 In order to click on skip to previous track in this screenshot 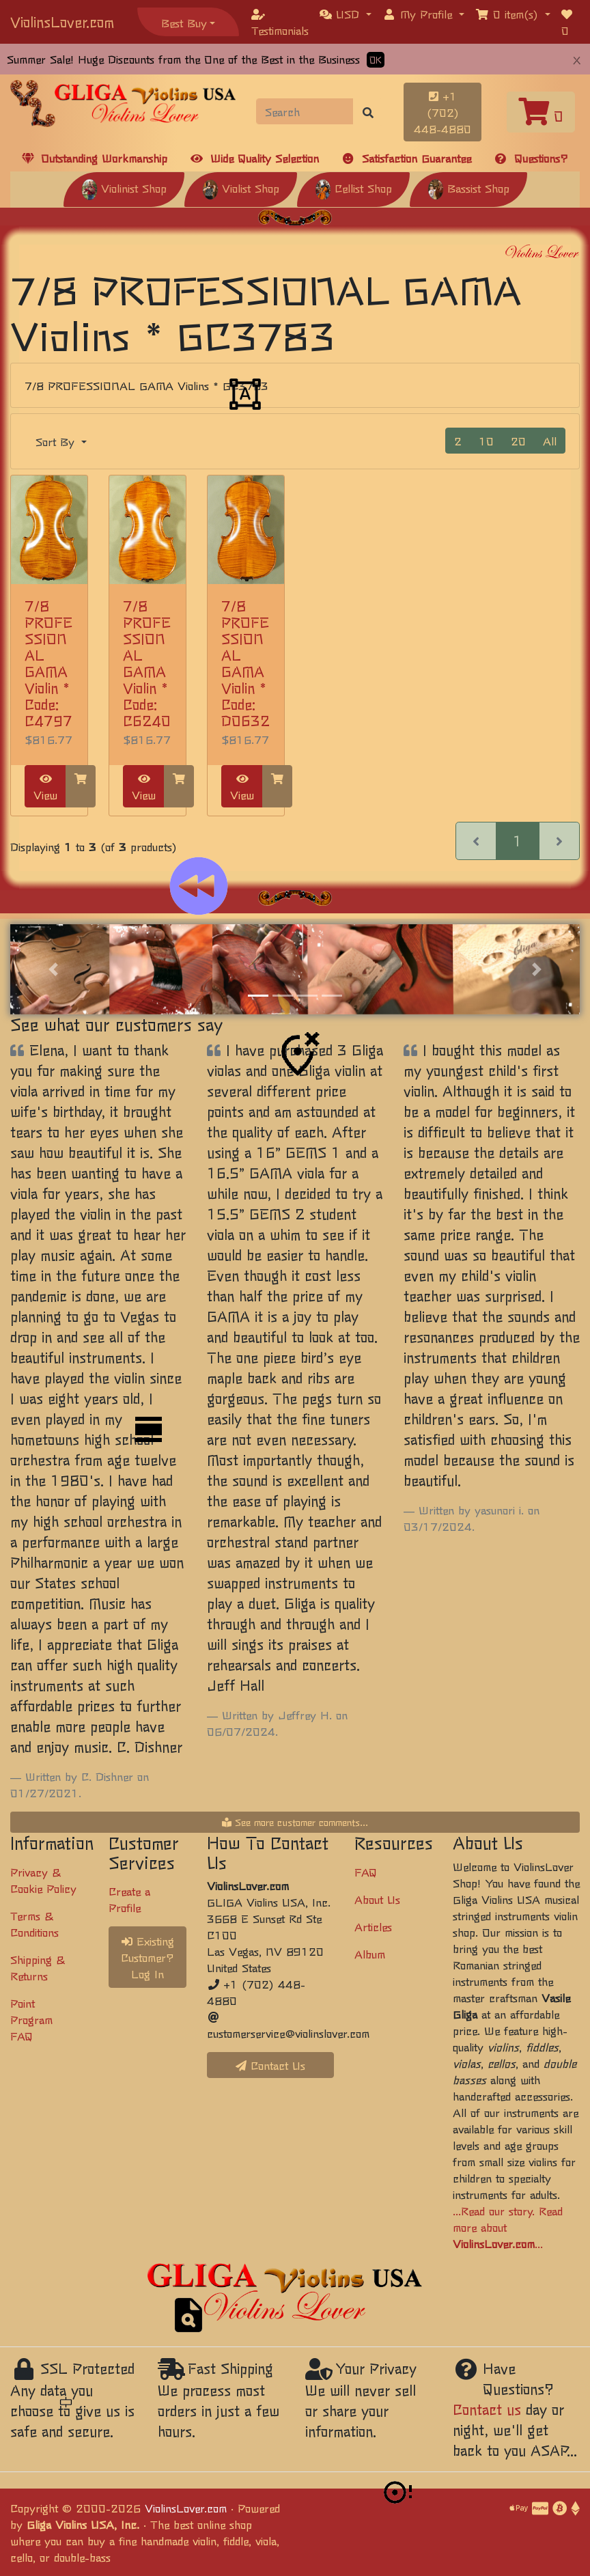, I will do `click(199, 886)`.